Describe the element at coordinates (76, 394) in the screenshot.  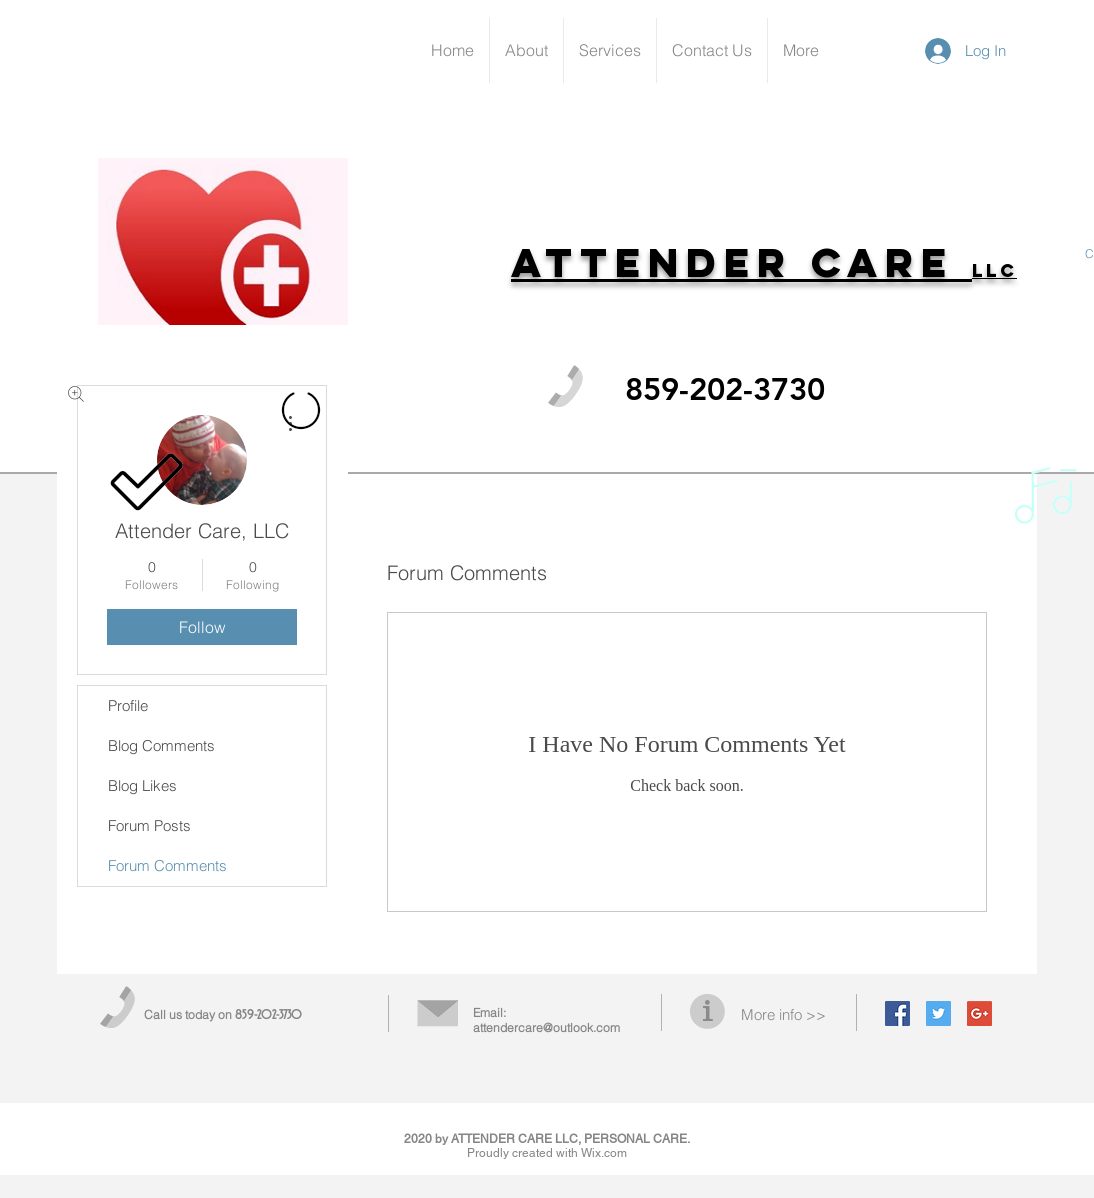
I see `zoom in on content` at that location.